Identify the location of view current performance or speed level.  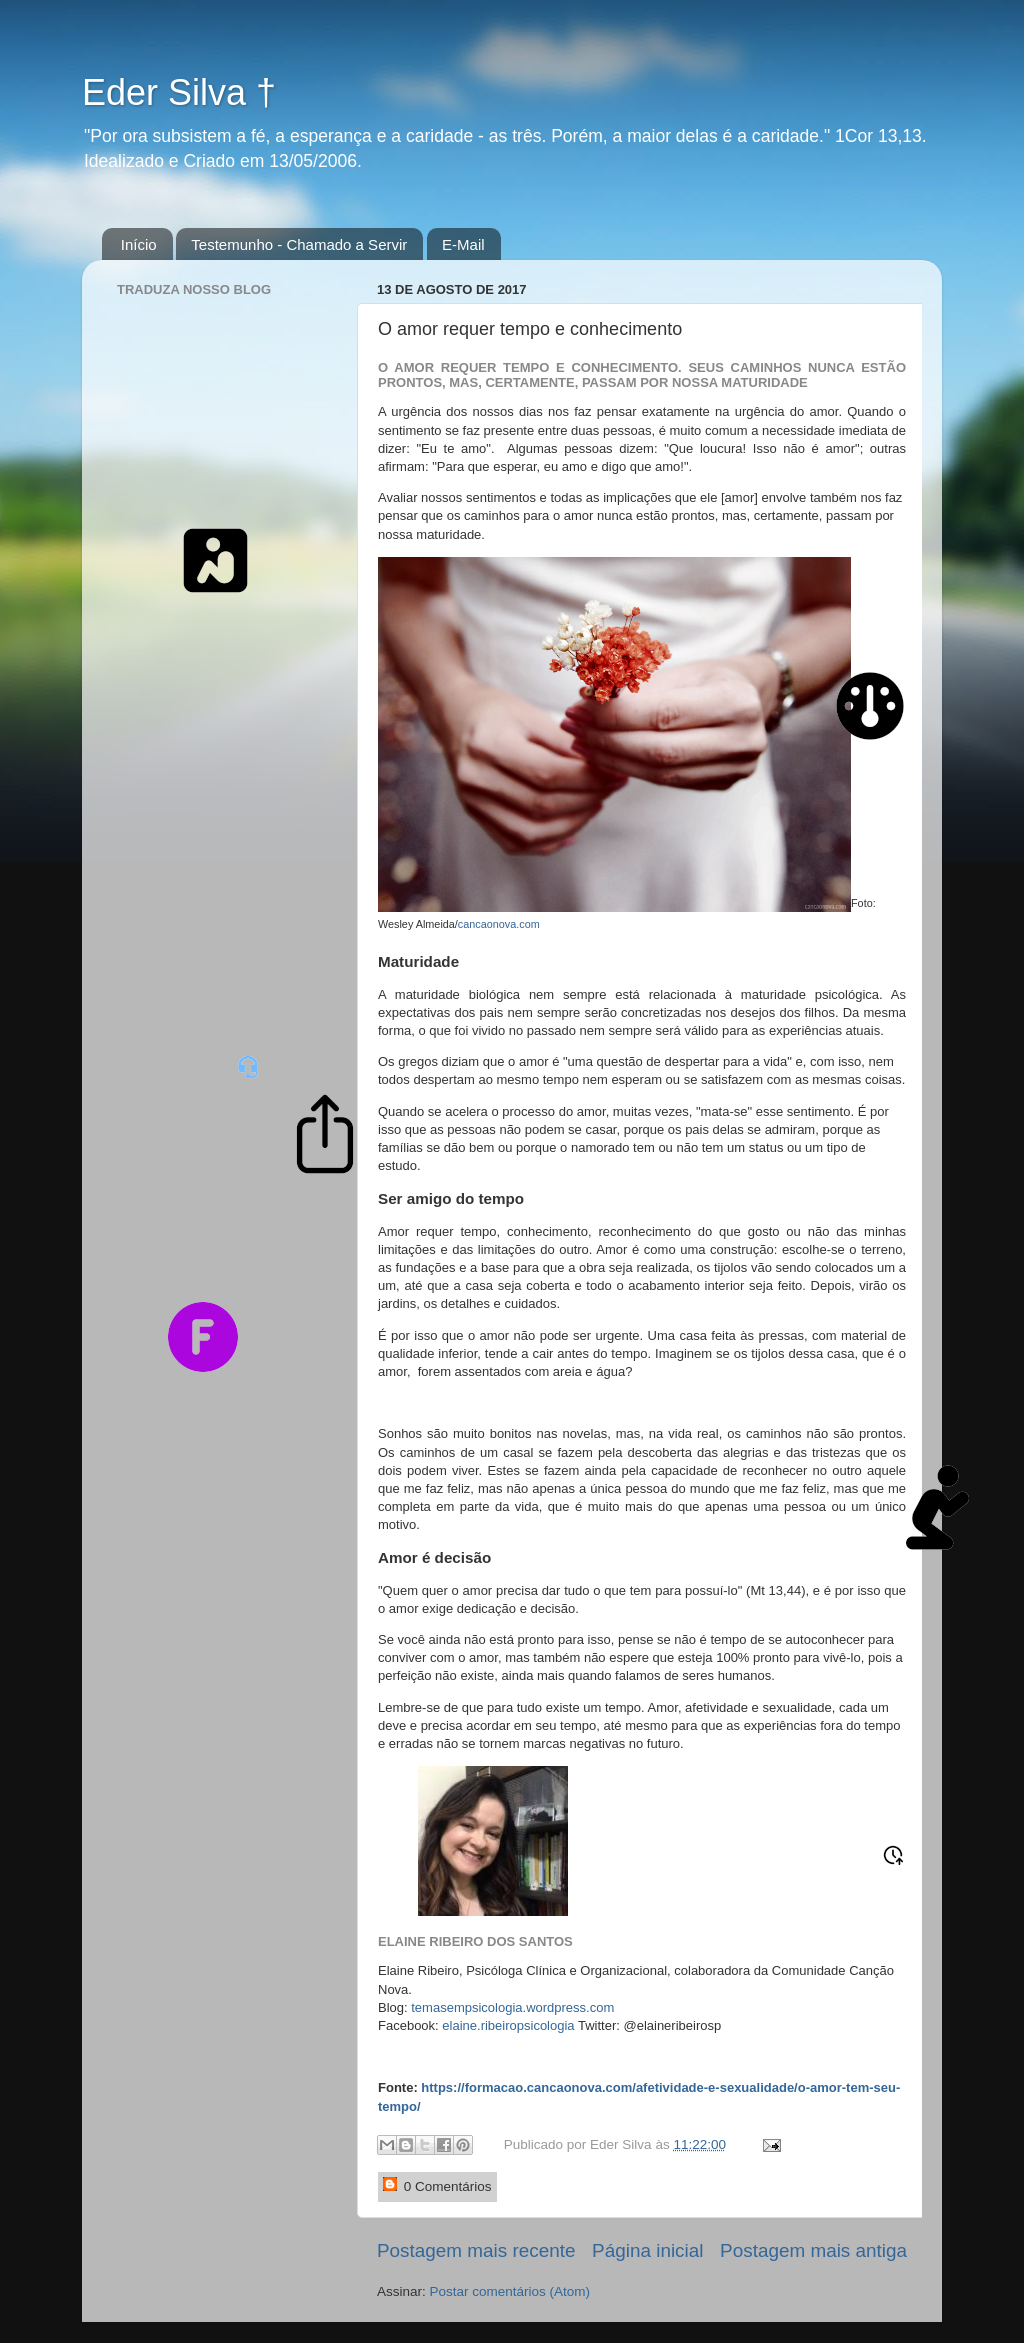
(870, 706).